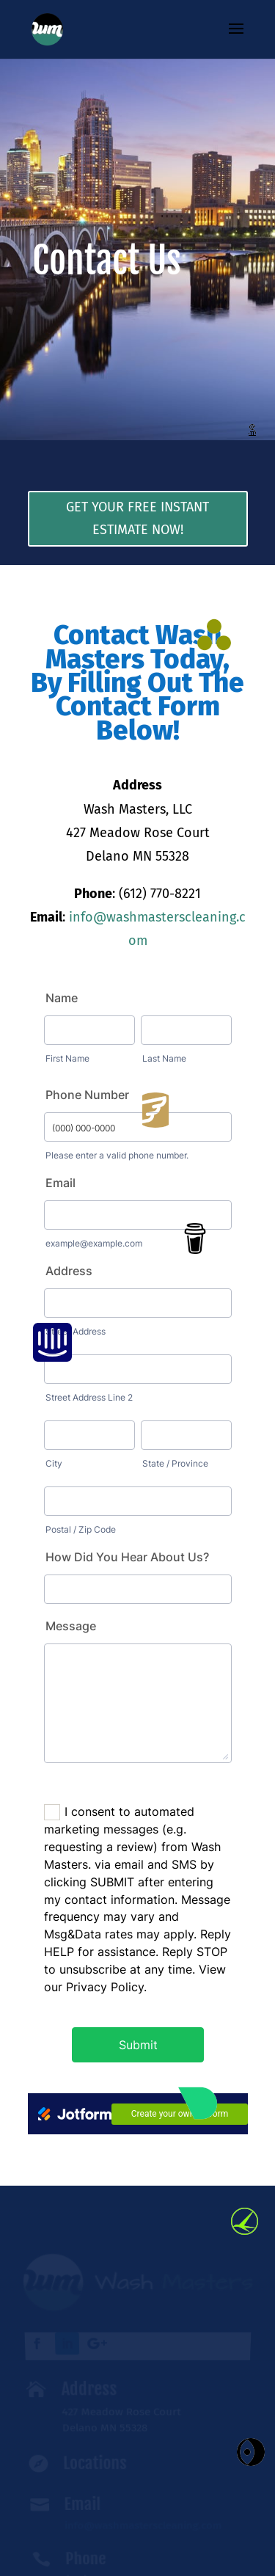 The image size is (275, 2576). Describe the element at coordinates (52, 1342) in the screenshot. I see `open intercom chat support` at that location.